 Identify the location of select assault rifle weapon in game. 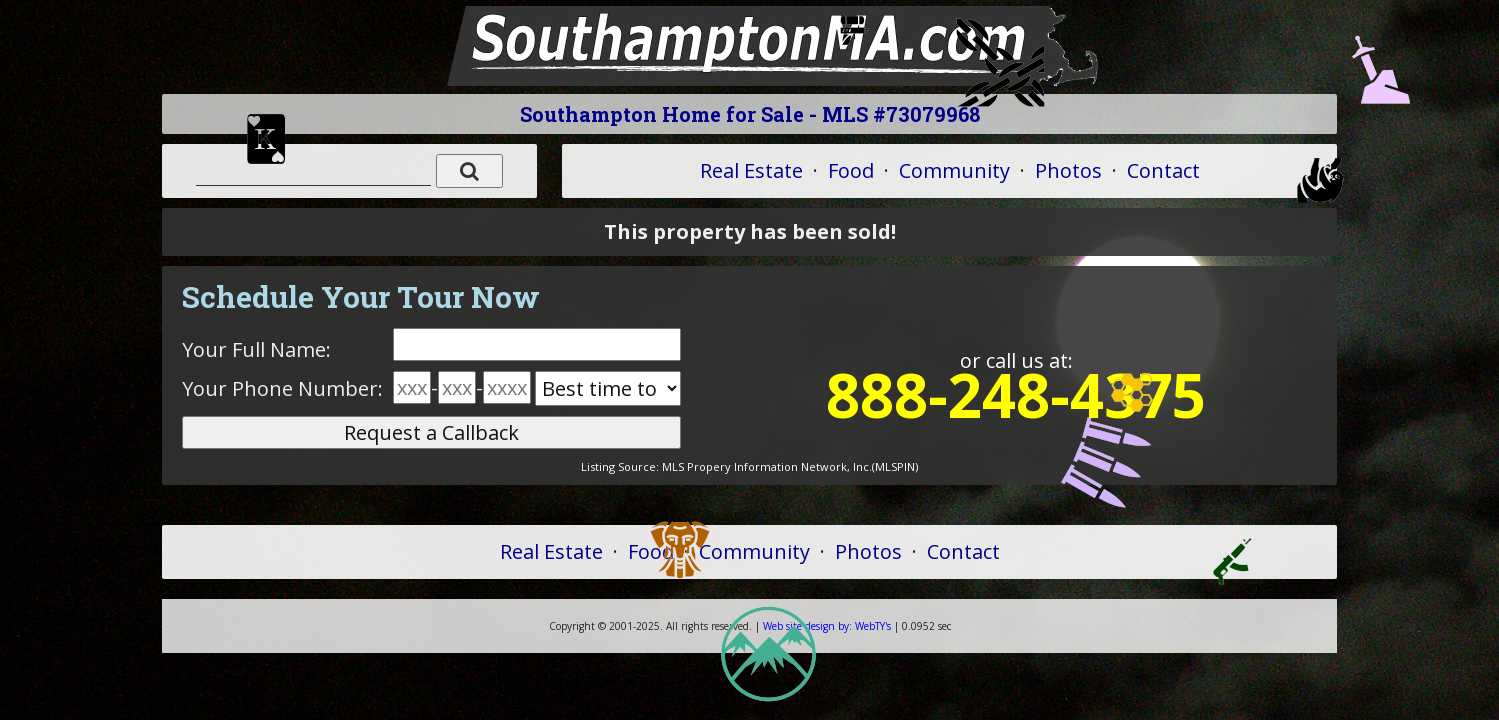
(1232, 561).